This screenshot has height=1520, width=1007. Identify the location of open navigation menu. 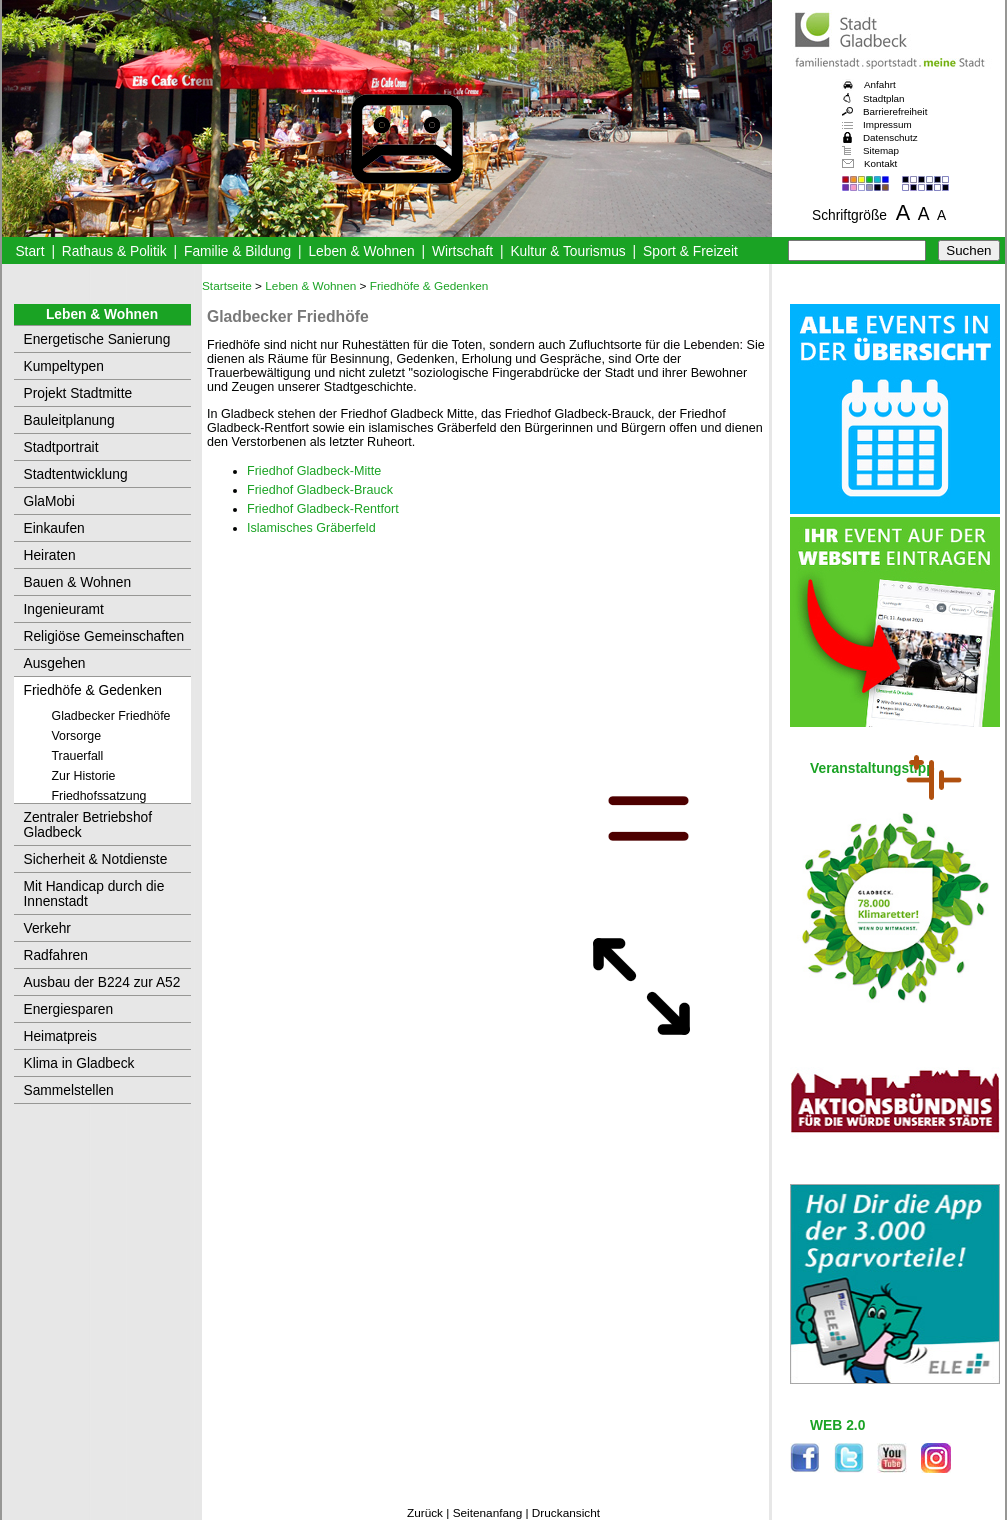
(648, 818).